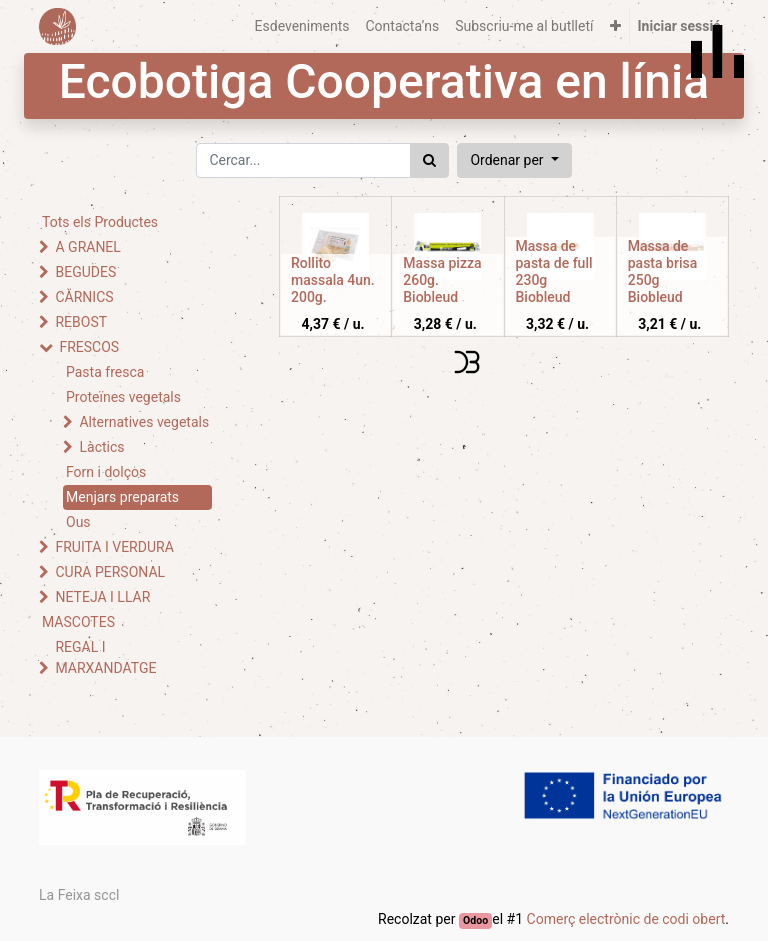  What do you see at coordinates (717, 51) in the screenshot?
I see `view analytics or statistics` at bounding box center [717, 51].